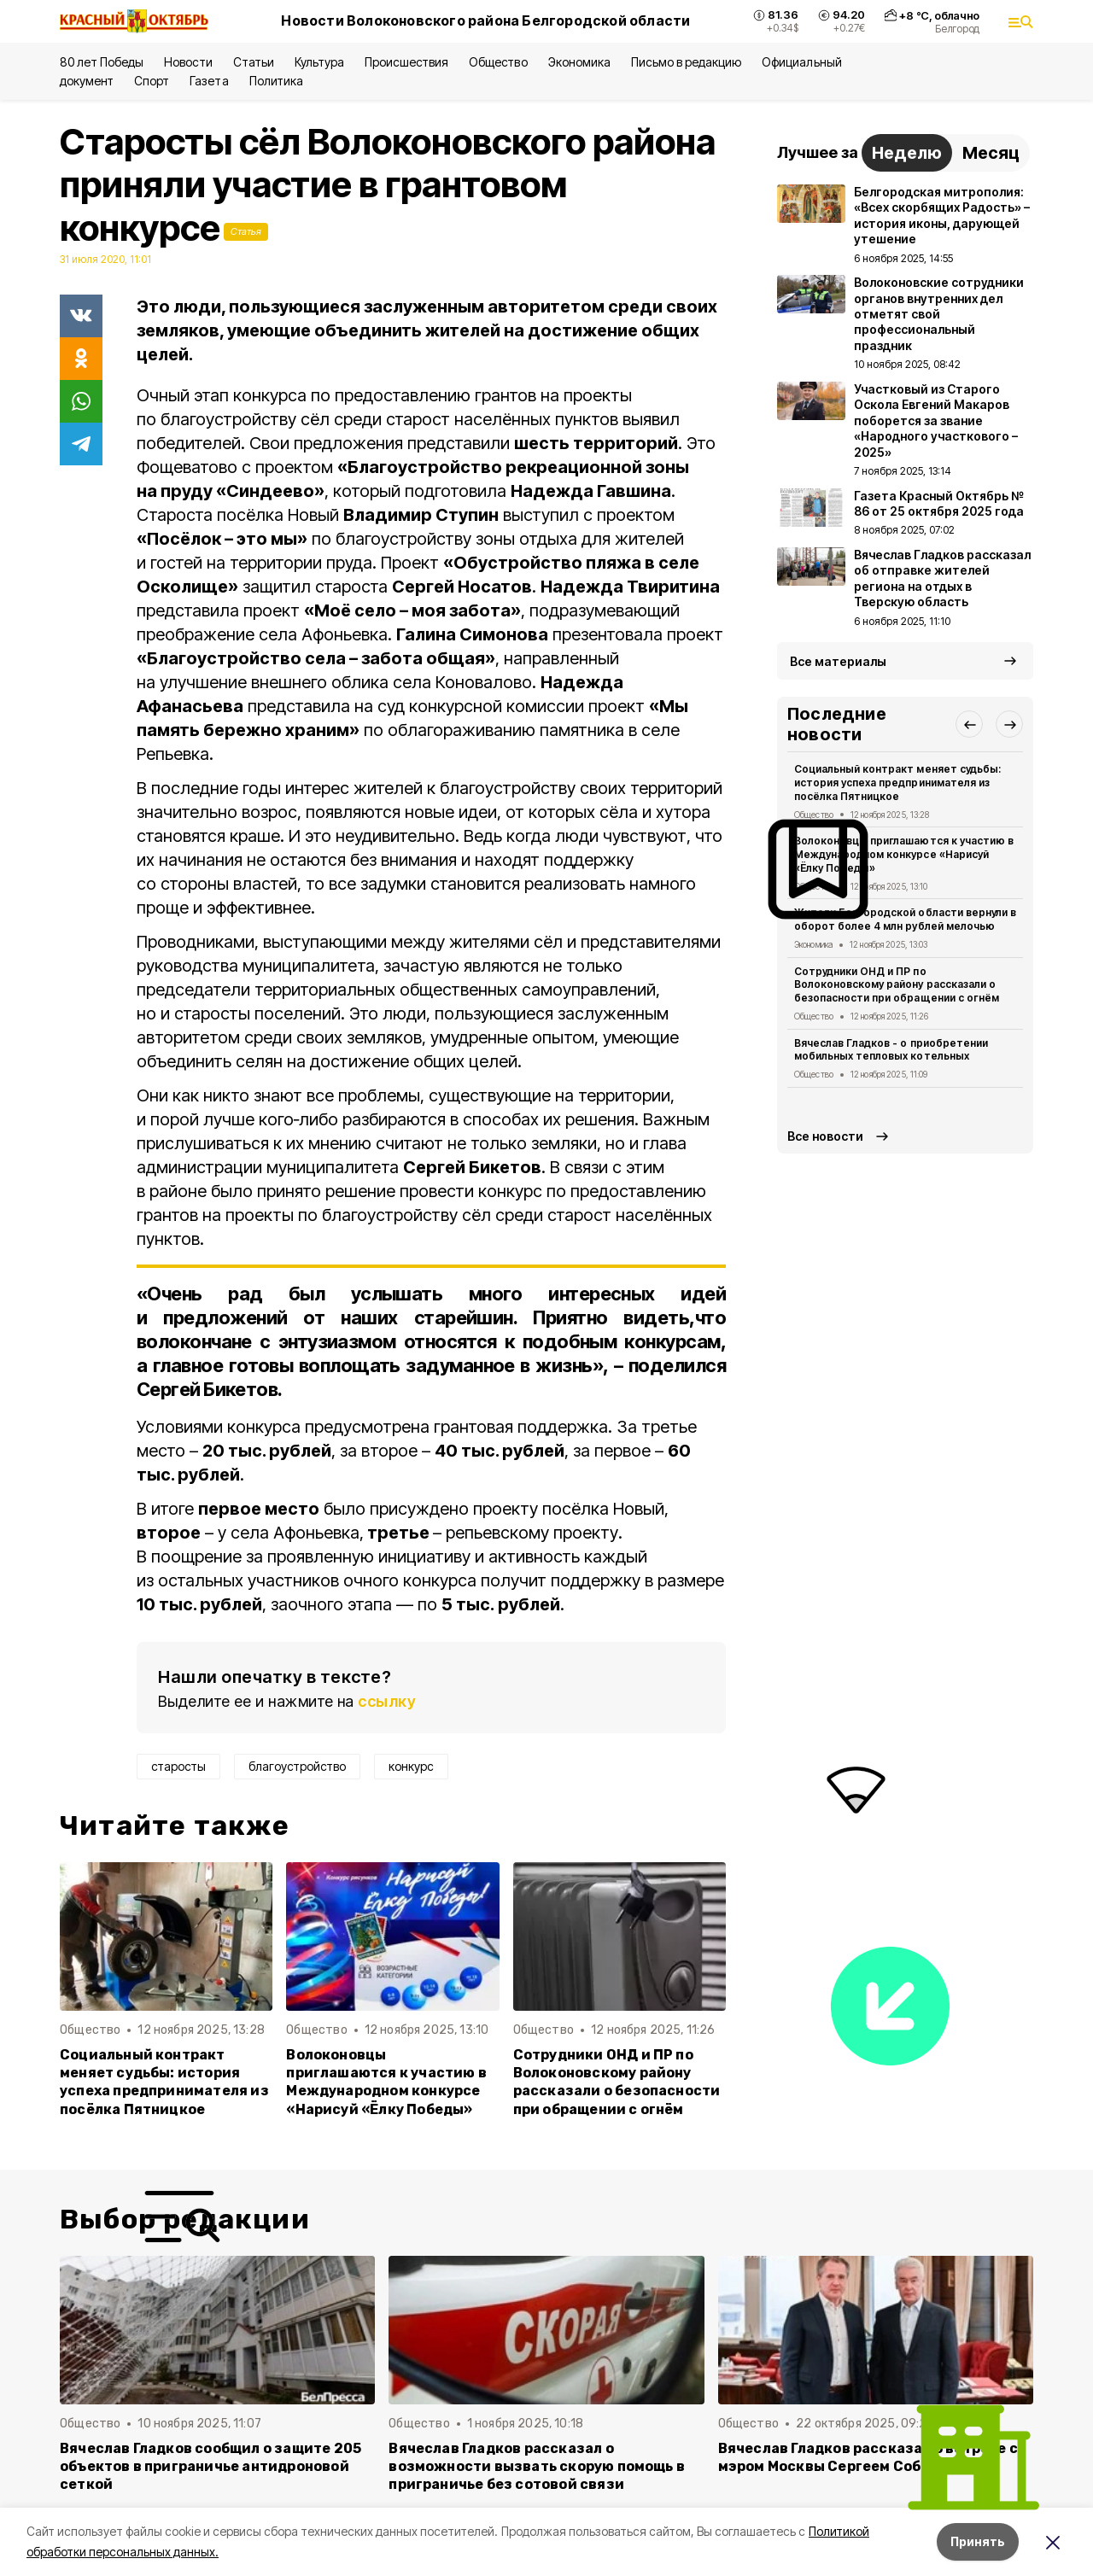 This screenshot has height=2576, width=1093. What do you see at coordinates (818, 869) in the screenshot?
I see `save this item to your bookmarks` at bounding box center [818, 869].